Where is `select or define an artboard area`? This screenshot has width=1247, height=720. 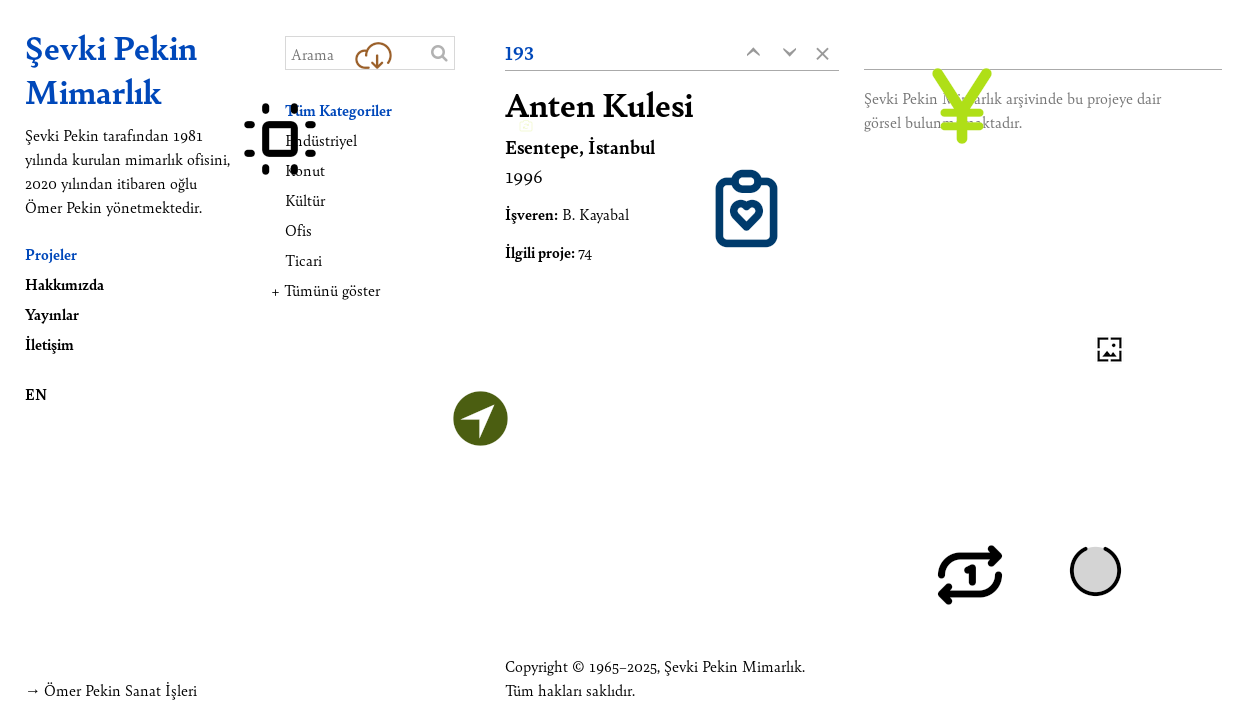 select or define an artboard area is located at coordinates (280, 139).